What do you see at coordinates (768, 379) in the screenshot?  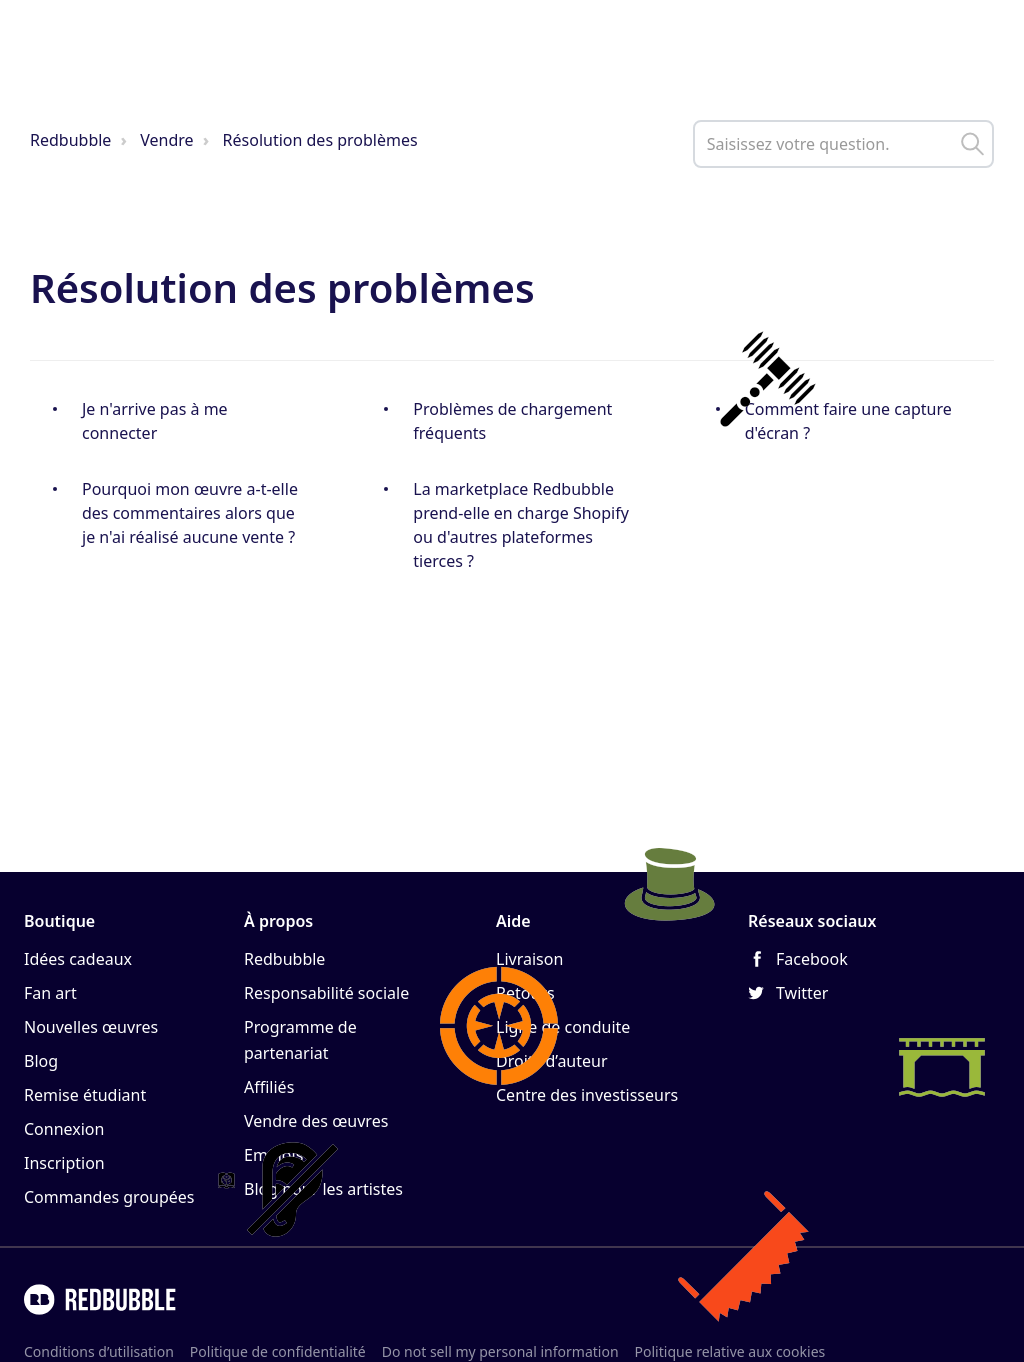 I see `toy mallet or hammer tool icon` at bounding box center [768, 379].